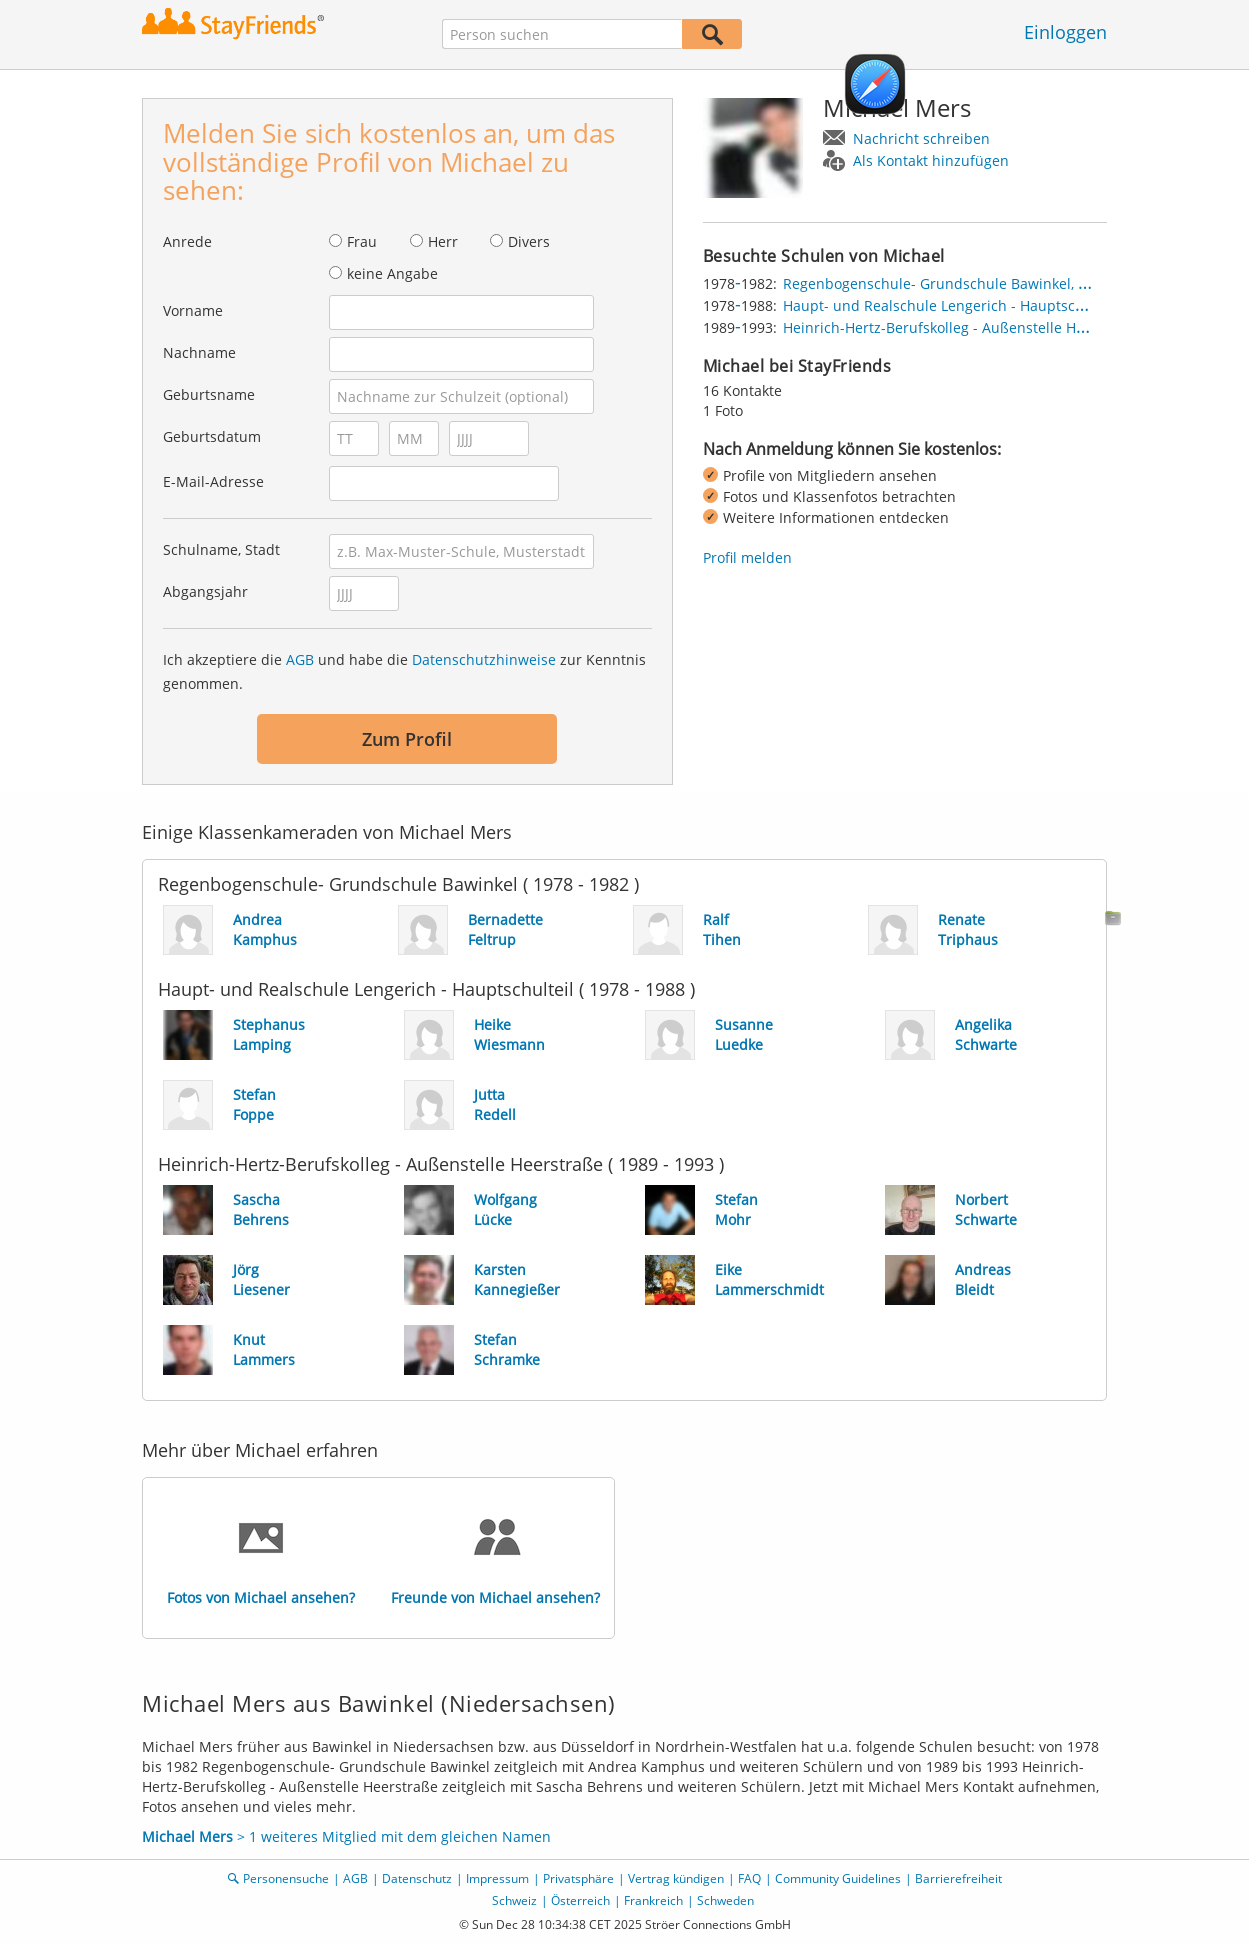 This screenshot has height=1944, width=1249. Describe the element at coordinates (875, 84) in the screenshot. I see `open Safari web browser` at that location.